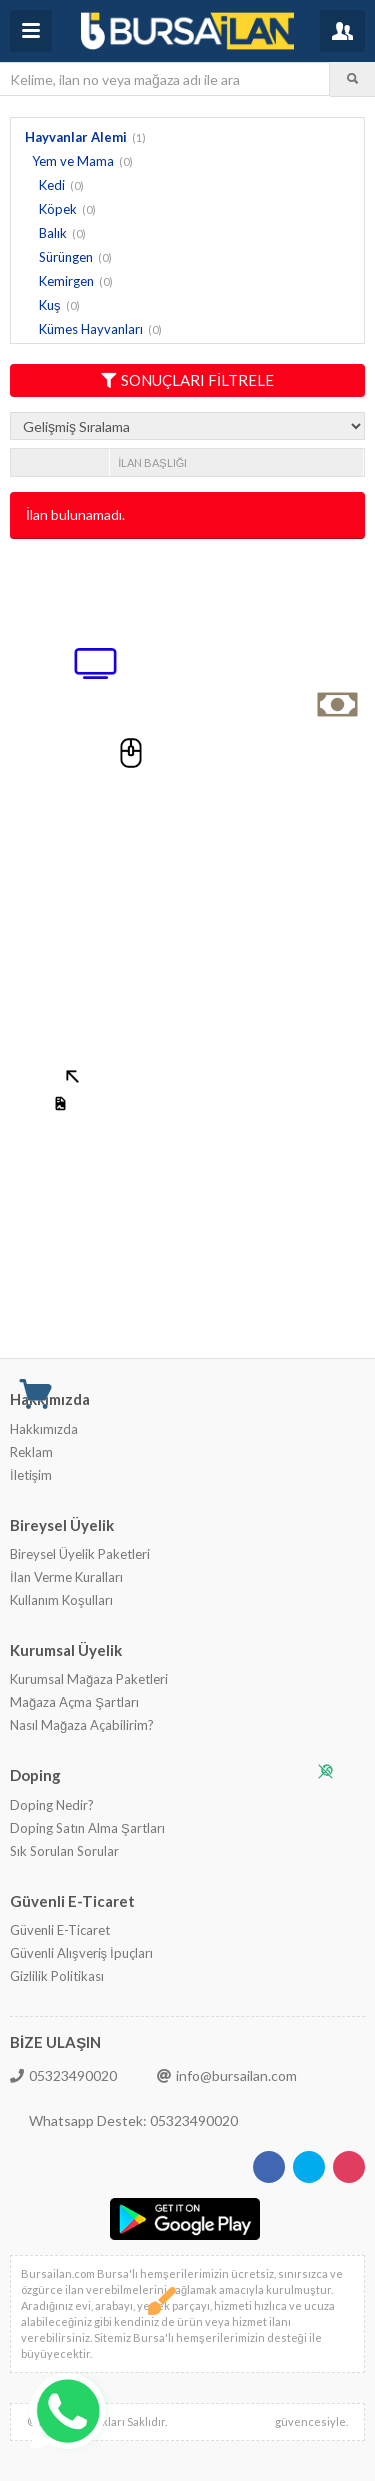 The width and height of the screenshot is (375, 2481). I want to click on disable candy or sweets mode, so click(325, 1771).